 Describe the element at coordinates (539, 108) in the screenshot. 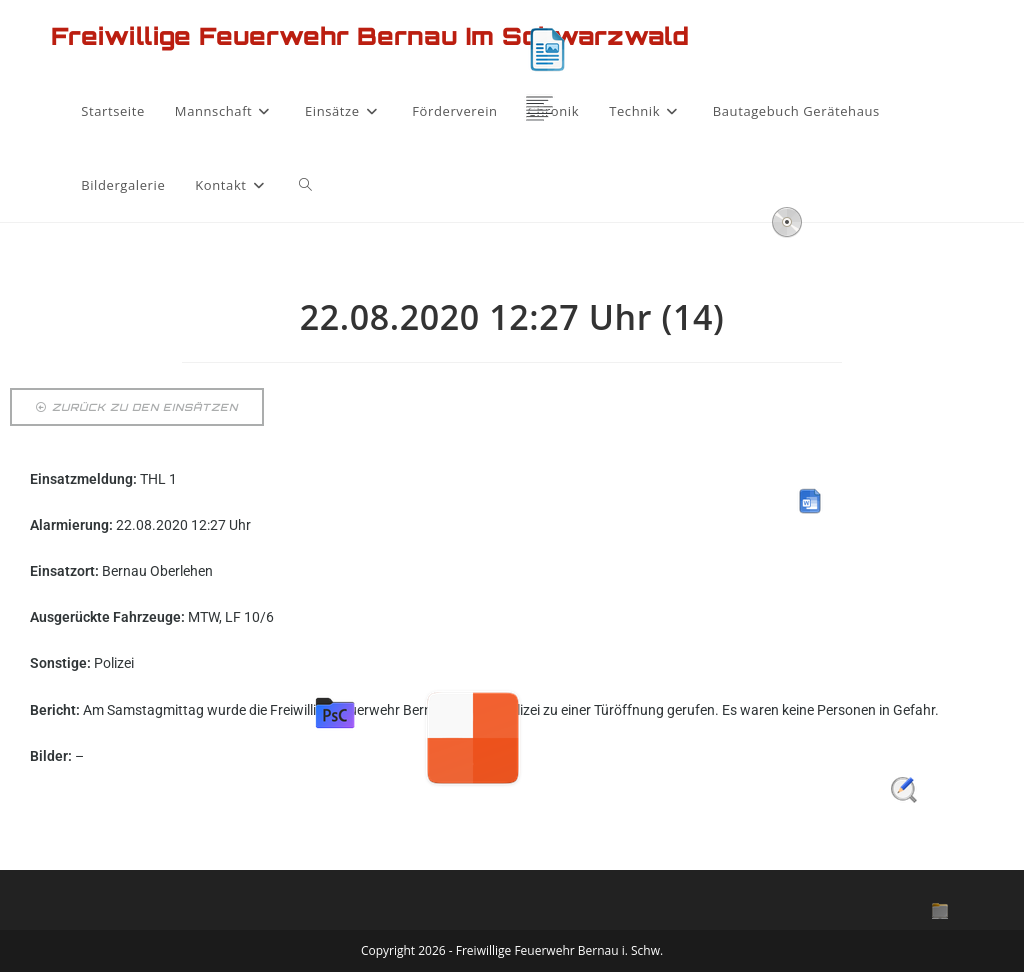

I see `align text to the left` at that location.